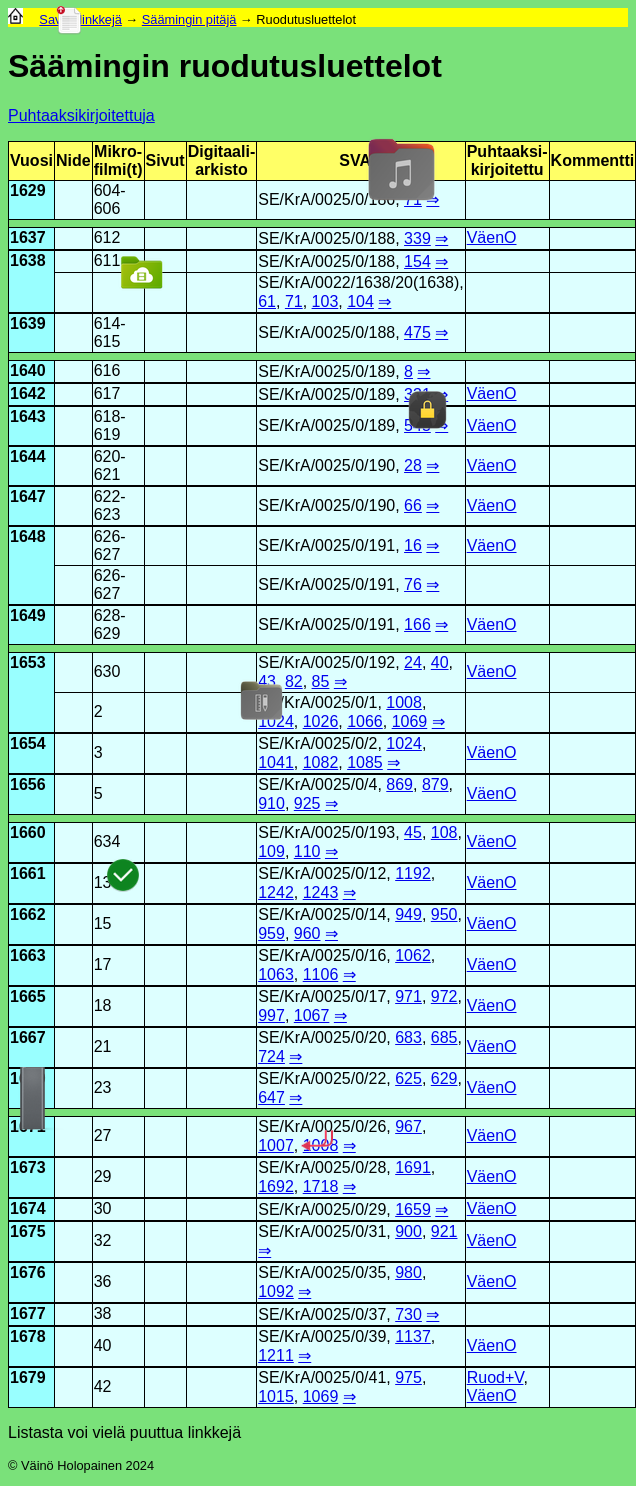 The height and width of the screenshot is (1486, 636). What do you see at coordinates (261, 700) in the screenshot?
I see `access your templates folder` at bounding box center [261, 700].